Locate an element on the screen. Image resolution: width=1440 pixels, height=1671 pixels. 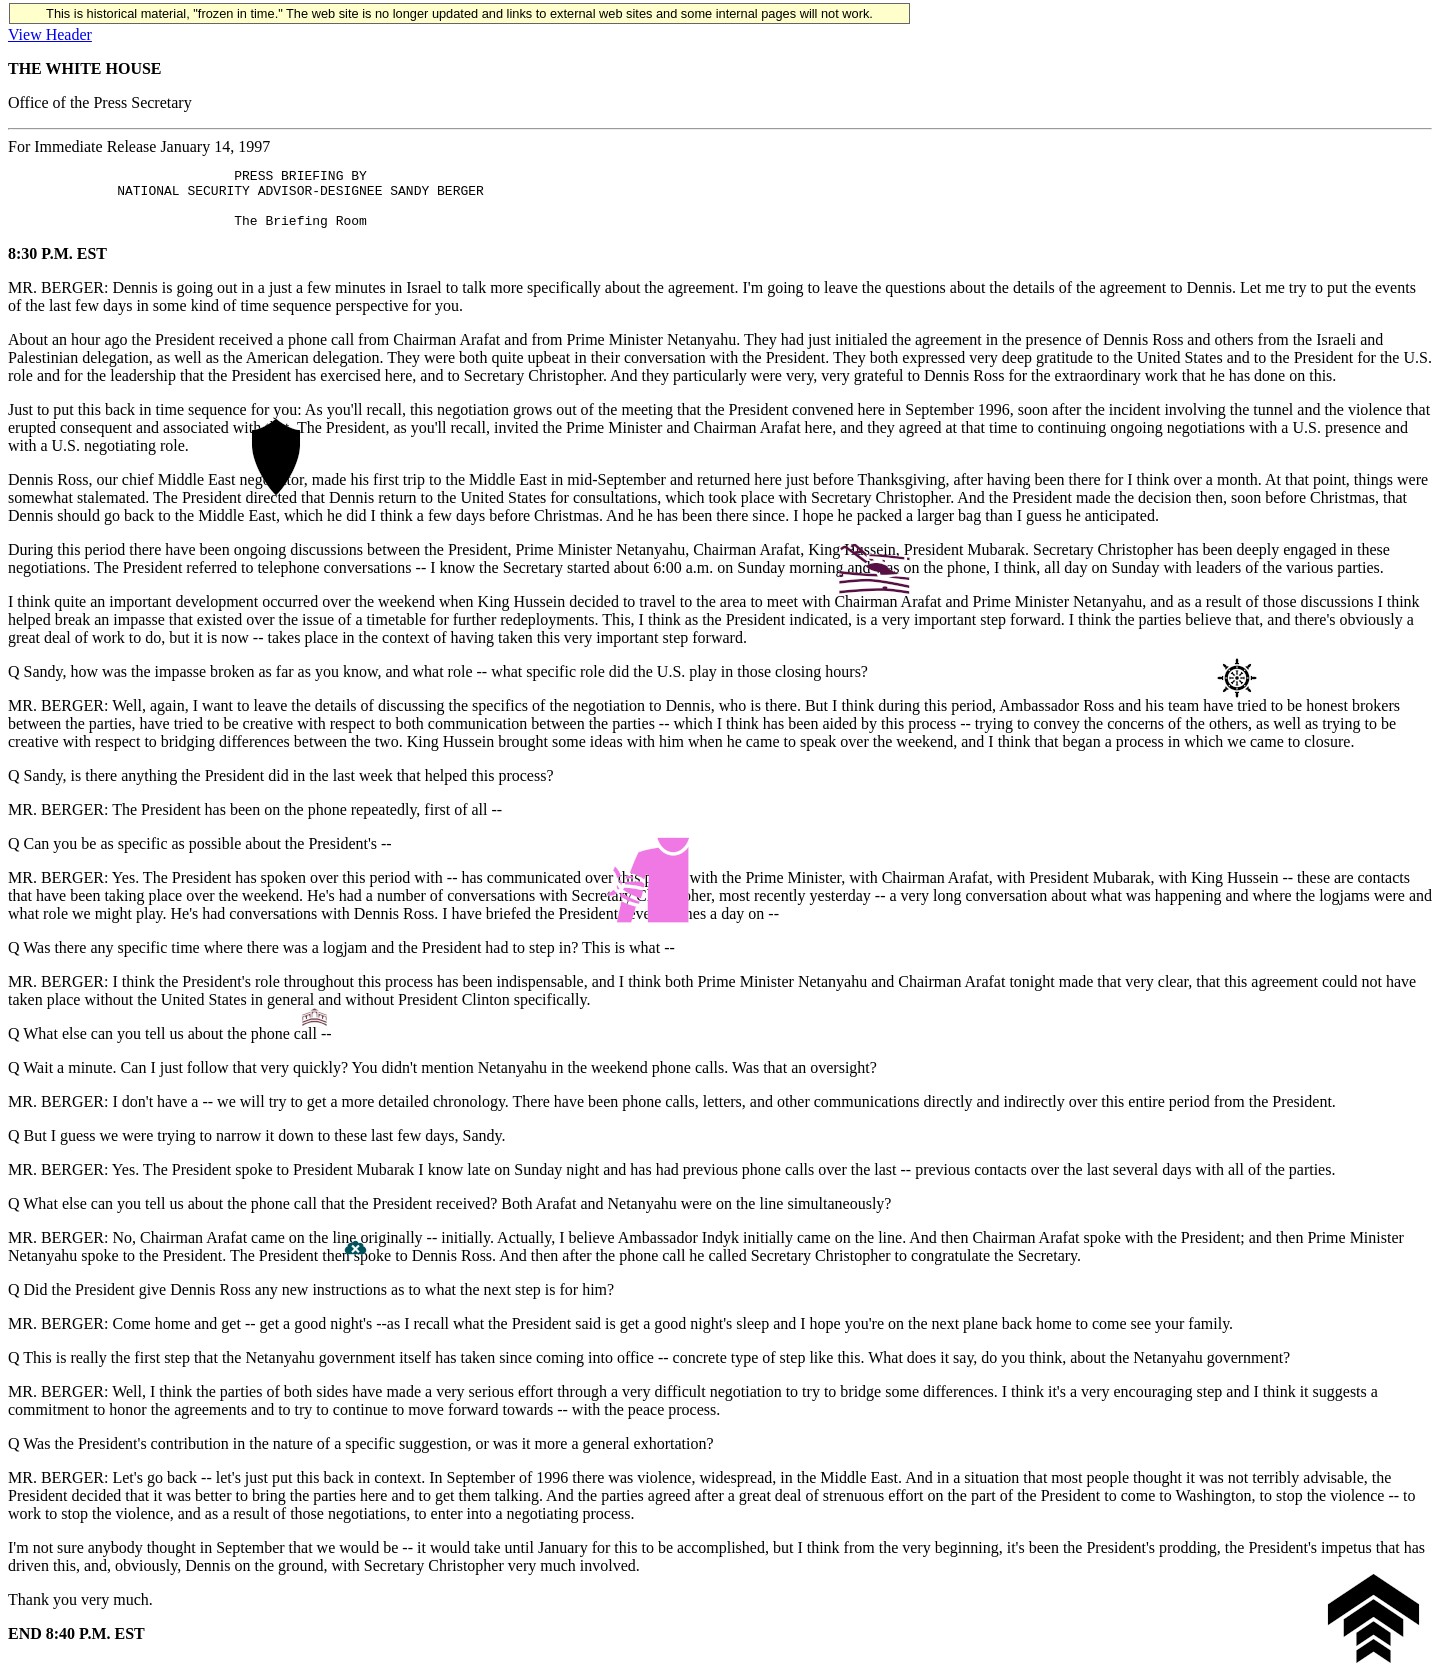
explore Venice or Italian landmarks is located at coordinates (314, 1019).